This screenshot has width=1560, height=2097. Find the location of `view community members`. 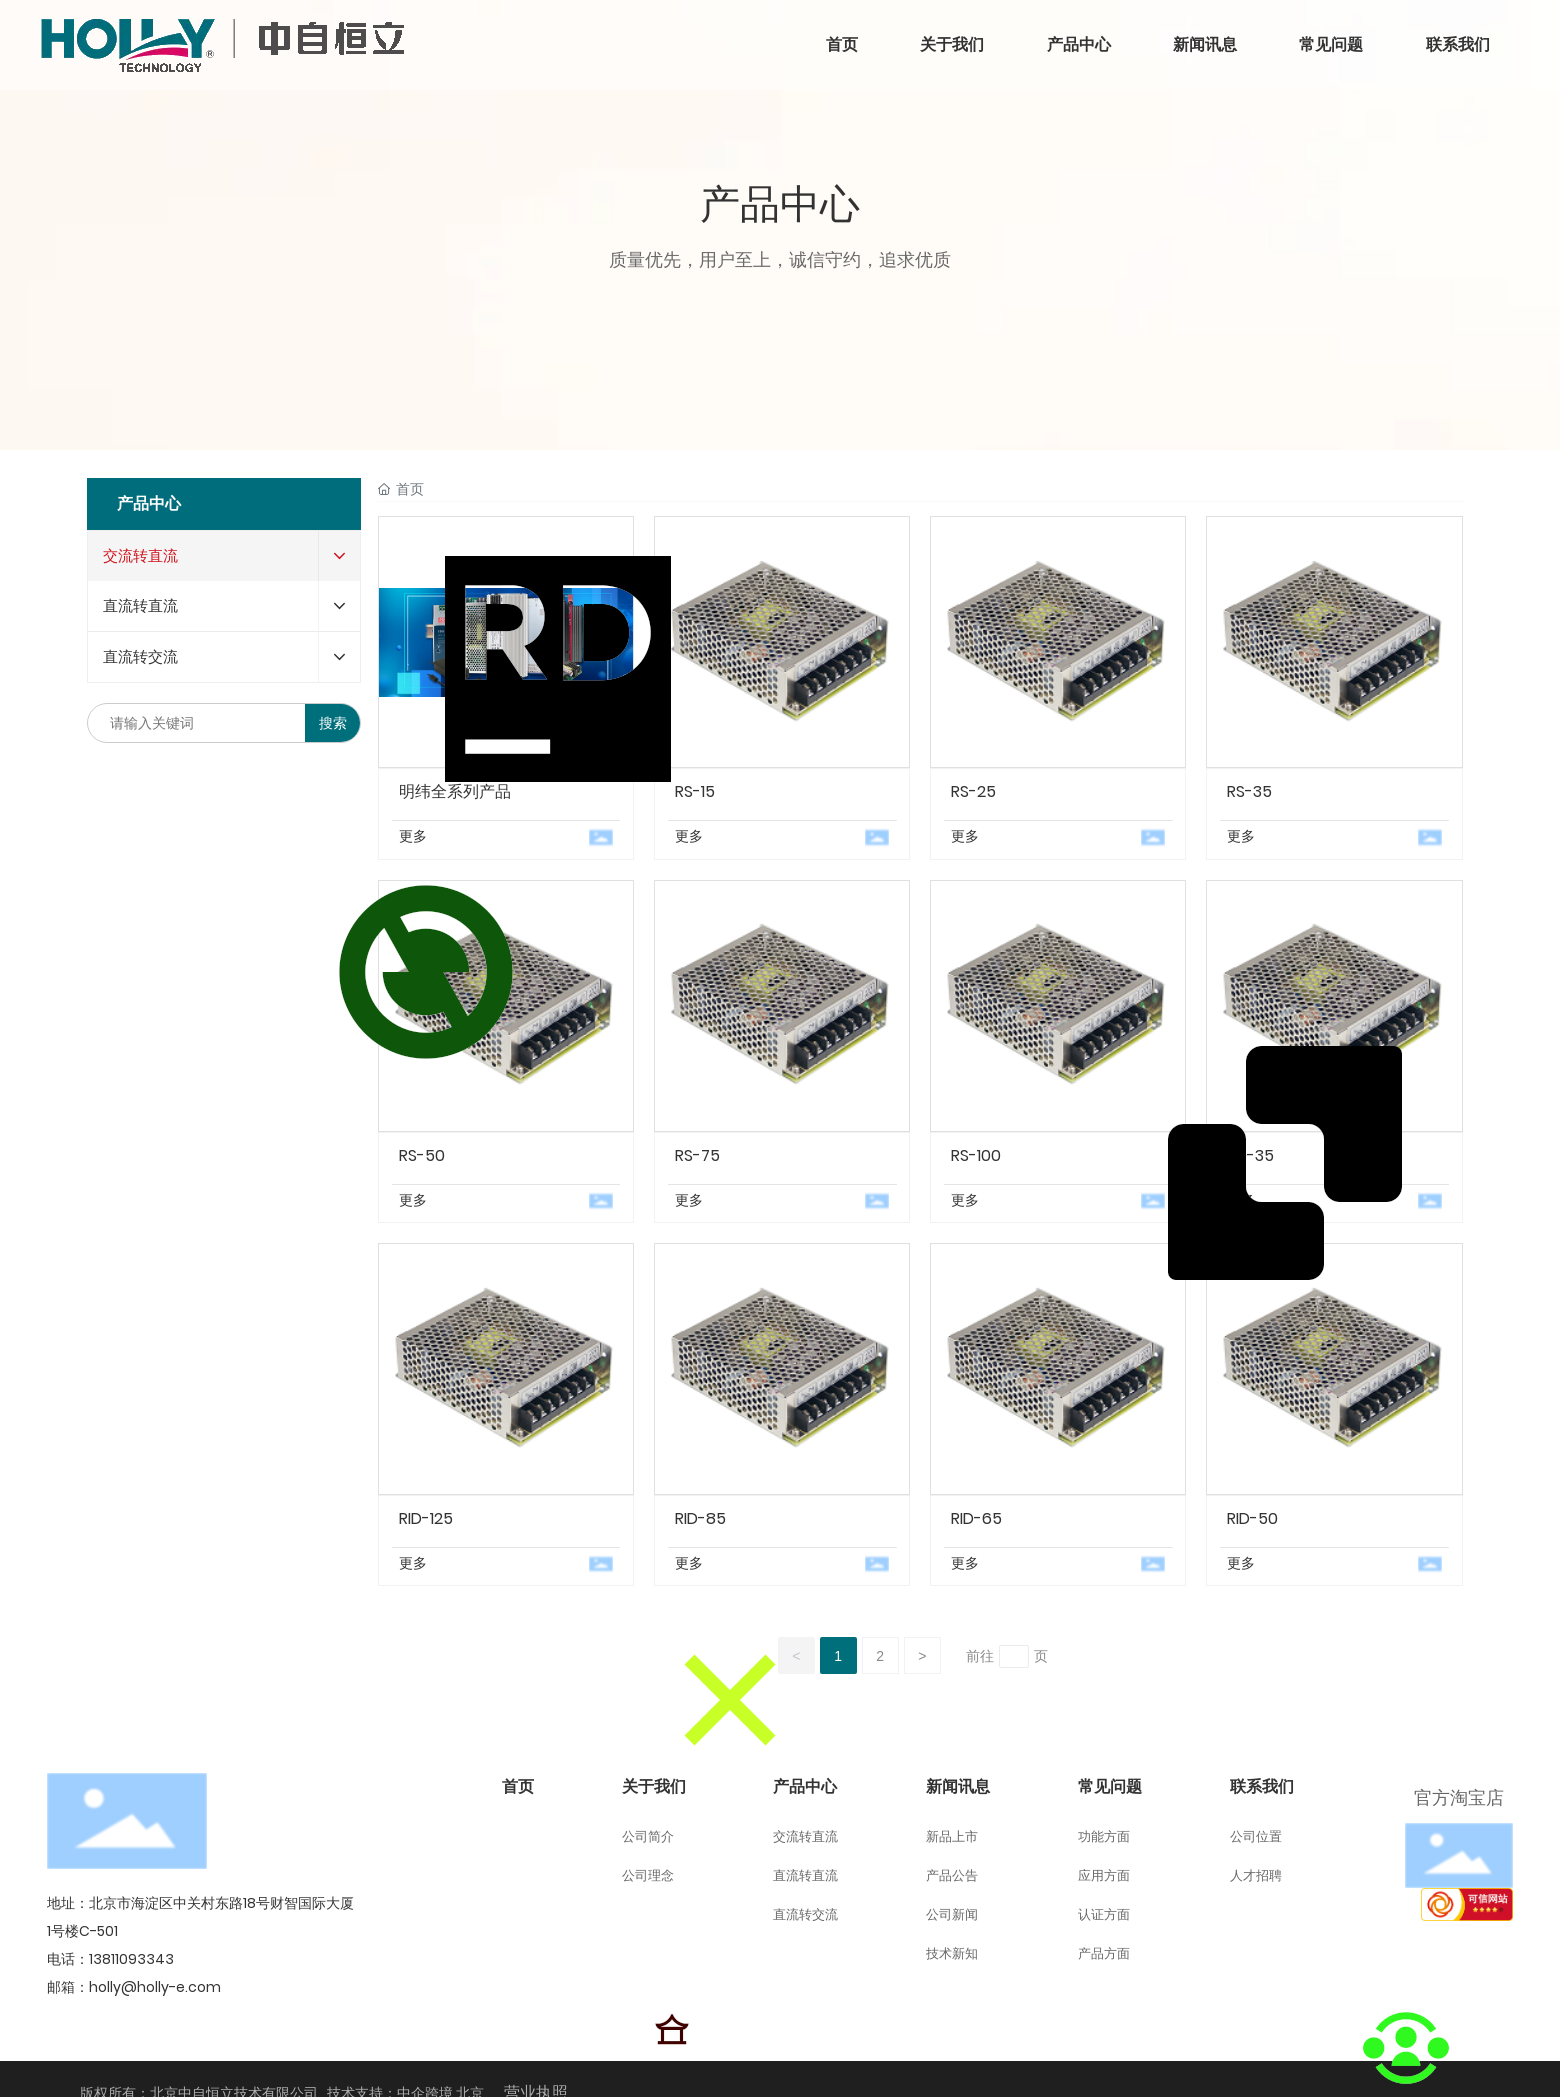

view community members is located at coordinates (1406, 2048).